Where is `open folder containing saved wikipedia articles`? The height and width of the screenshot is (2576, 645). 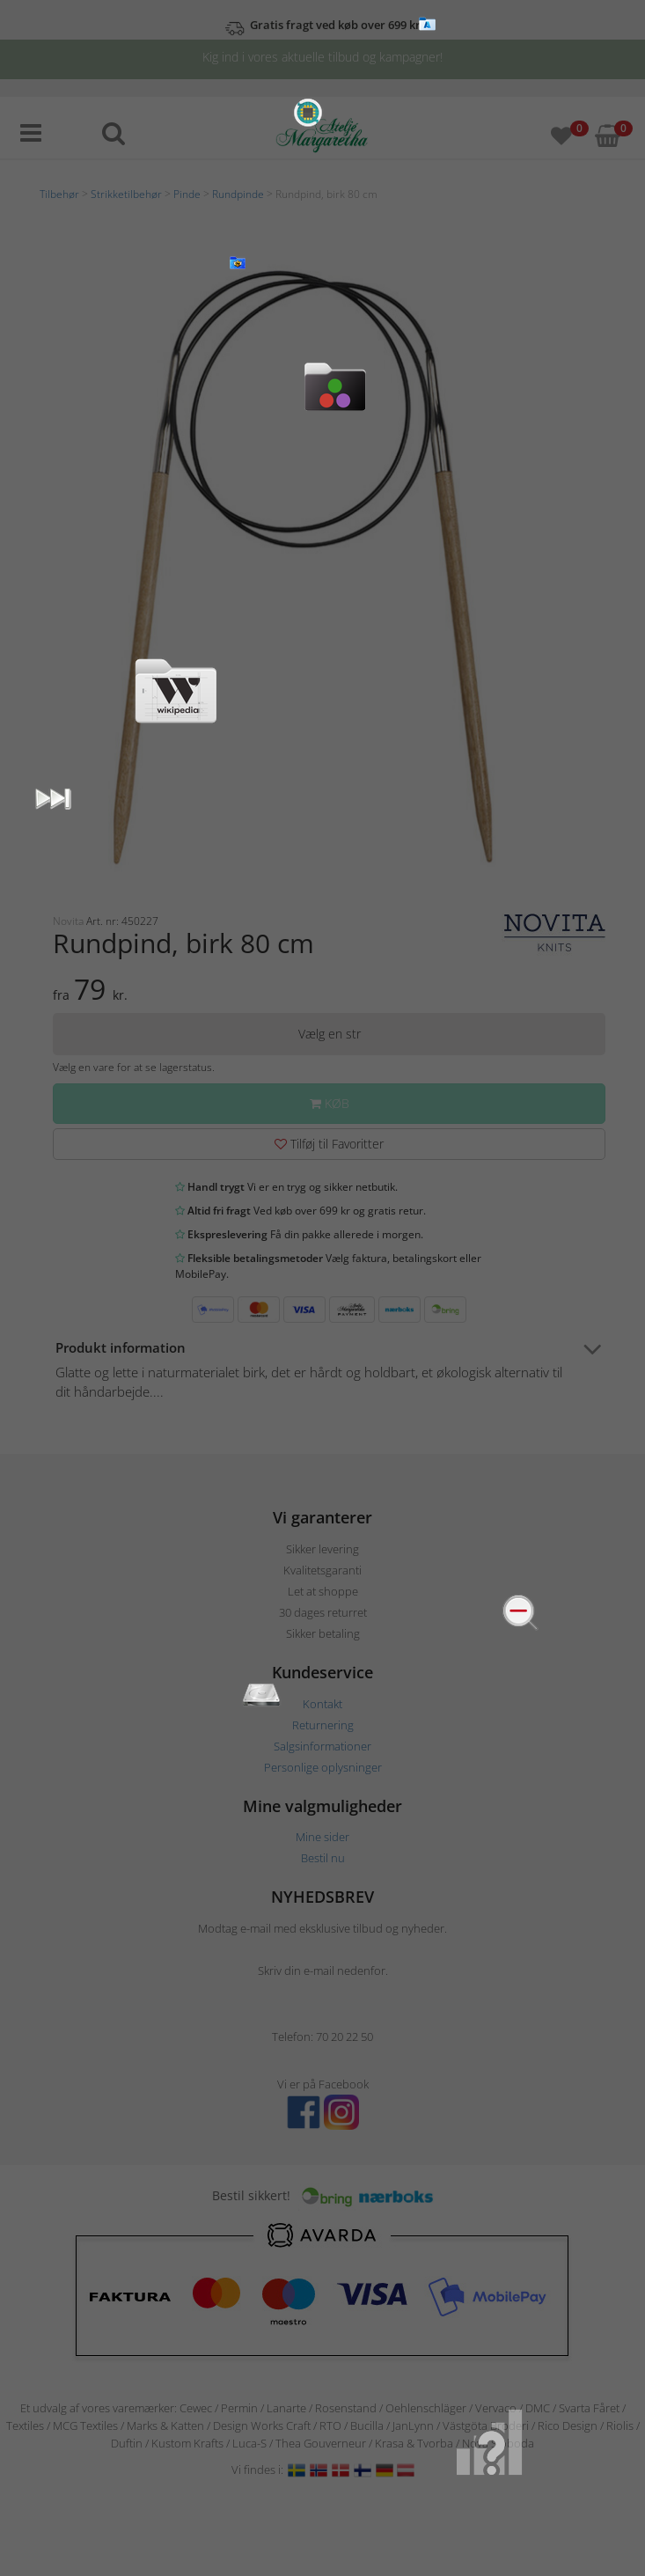 open folder containing saved wikipedia articles is located at coordinates (175, 693).